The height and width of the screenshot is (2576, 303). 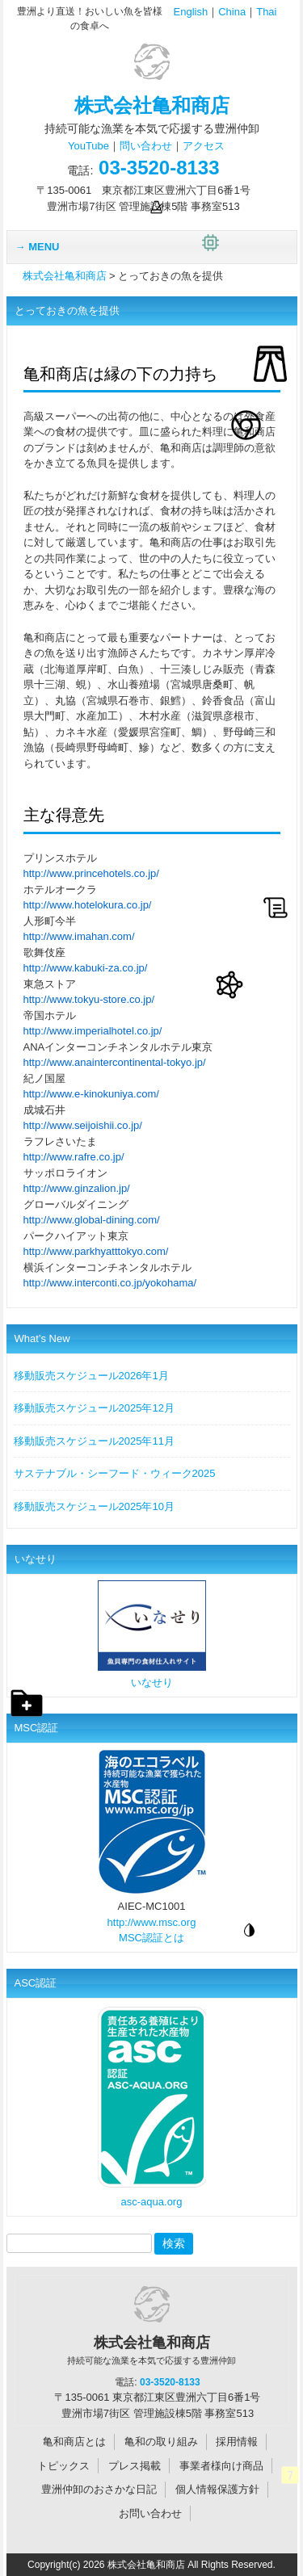 I want to click on view terms and conditions or legal document, so click(x=276, y=908).